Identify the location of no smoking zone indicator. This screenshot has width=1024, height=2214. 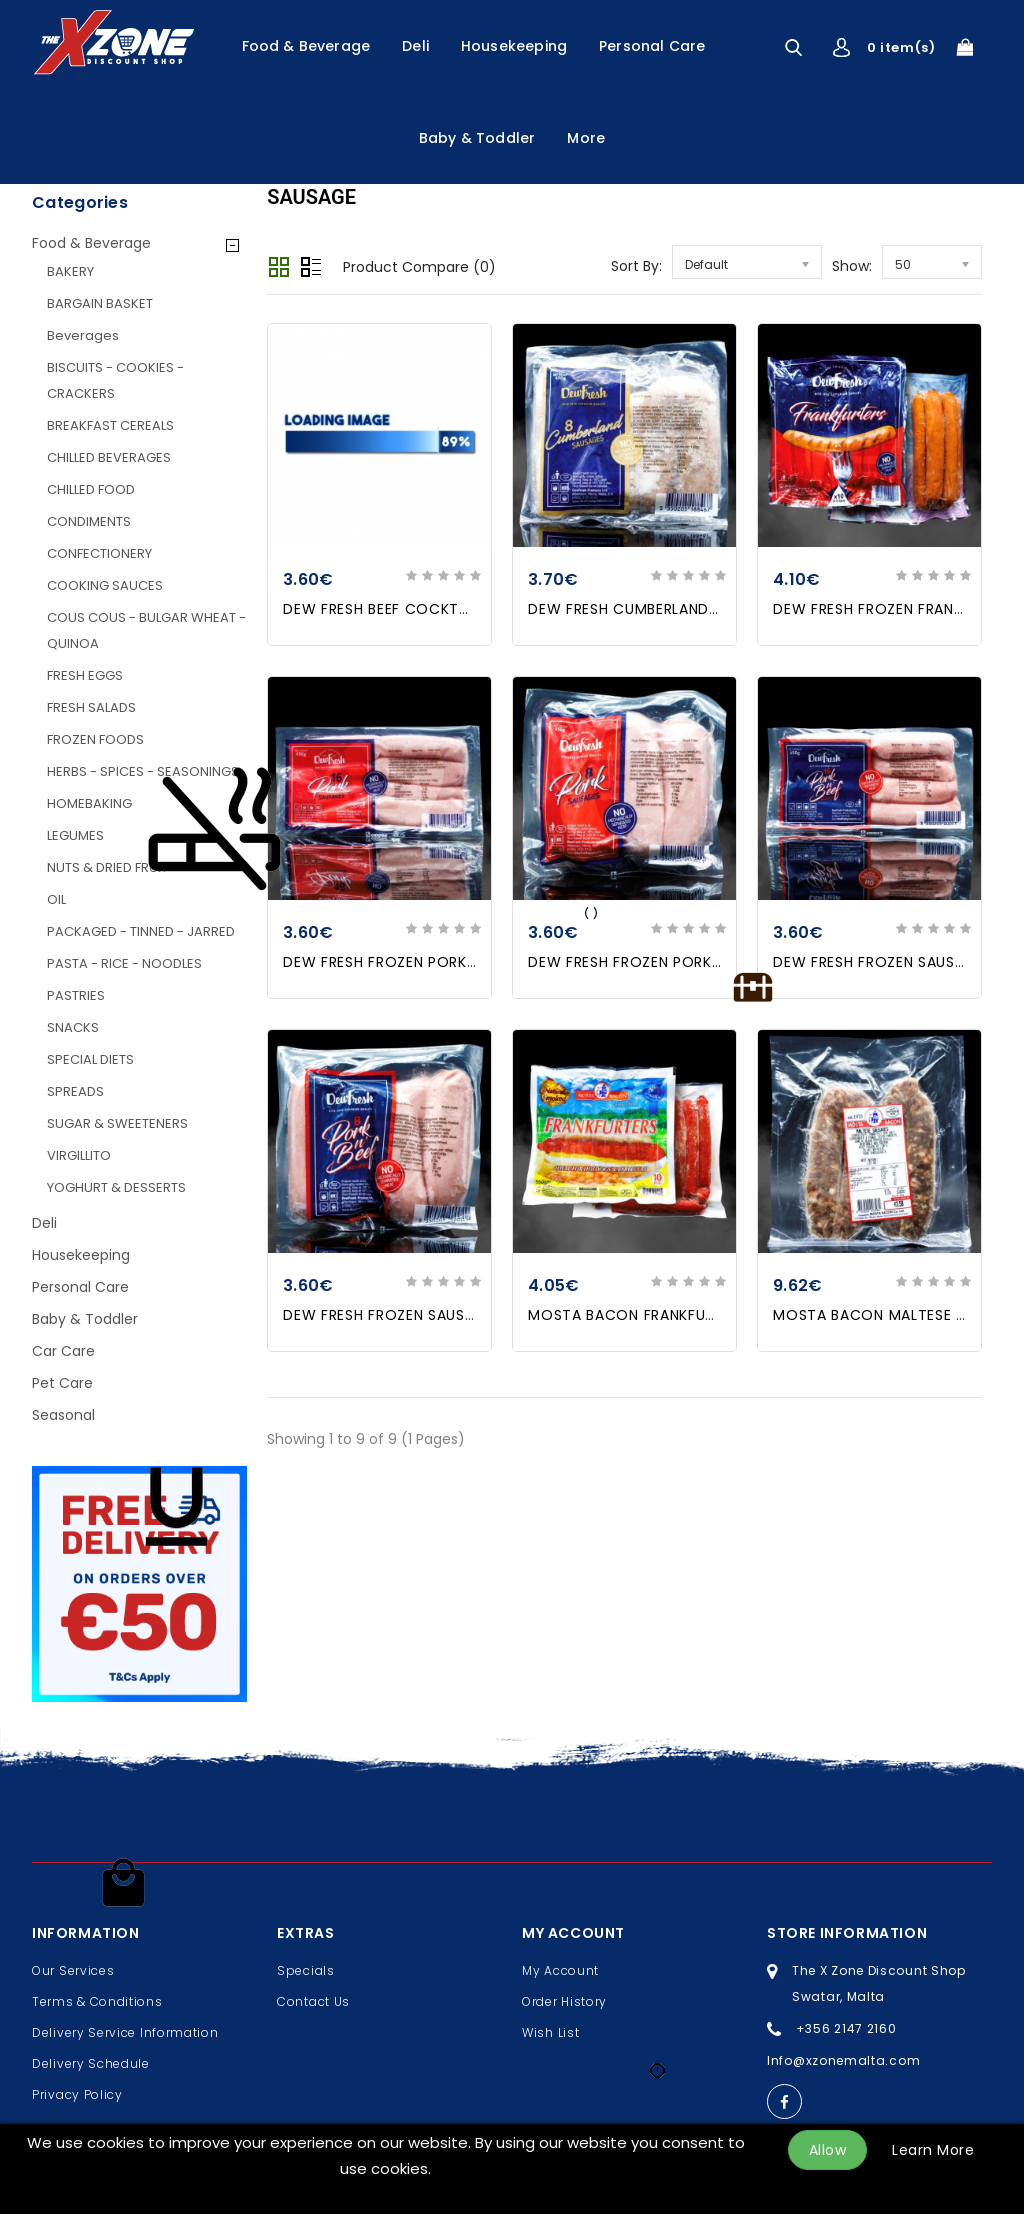
(214, 833).